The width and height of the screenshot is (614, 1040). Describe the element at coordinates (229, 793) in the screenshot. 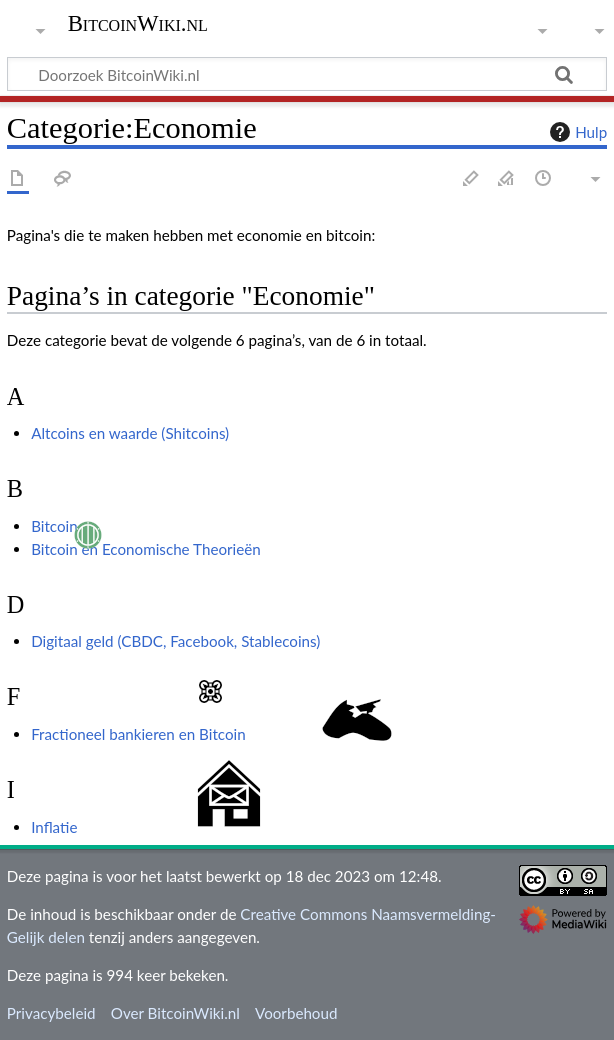

I see `find nearby post office locations` at that location.